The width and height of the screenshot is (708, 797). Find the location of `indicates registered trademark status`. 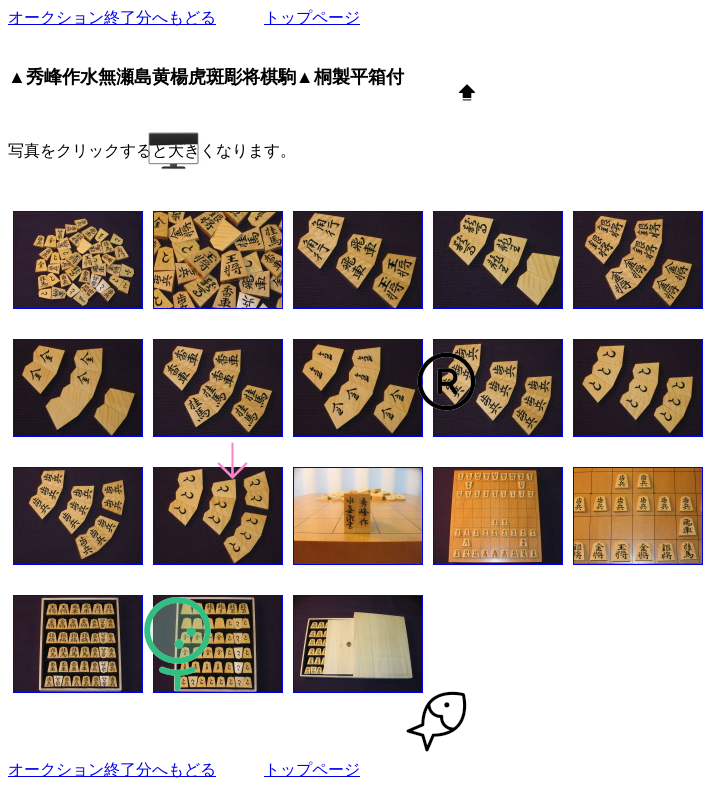

indicates registered trademark status is located at coordinates (446, 381).